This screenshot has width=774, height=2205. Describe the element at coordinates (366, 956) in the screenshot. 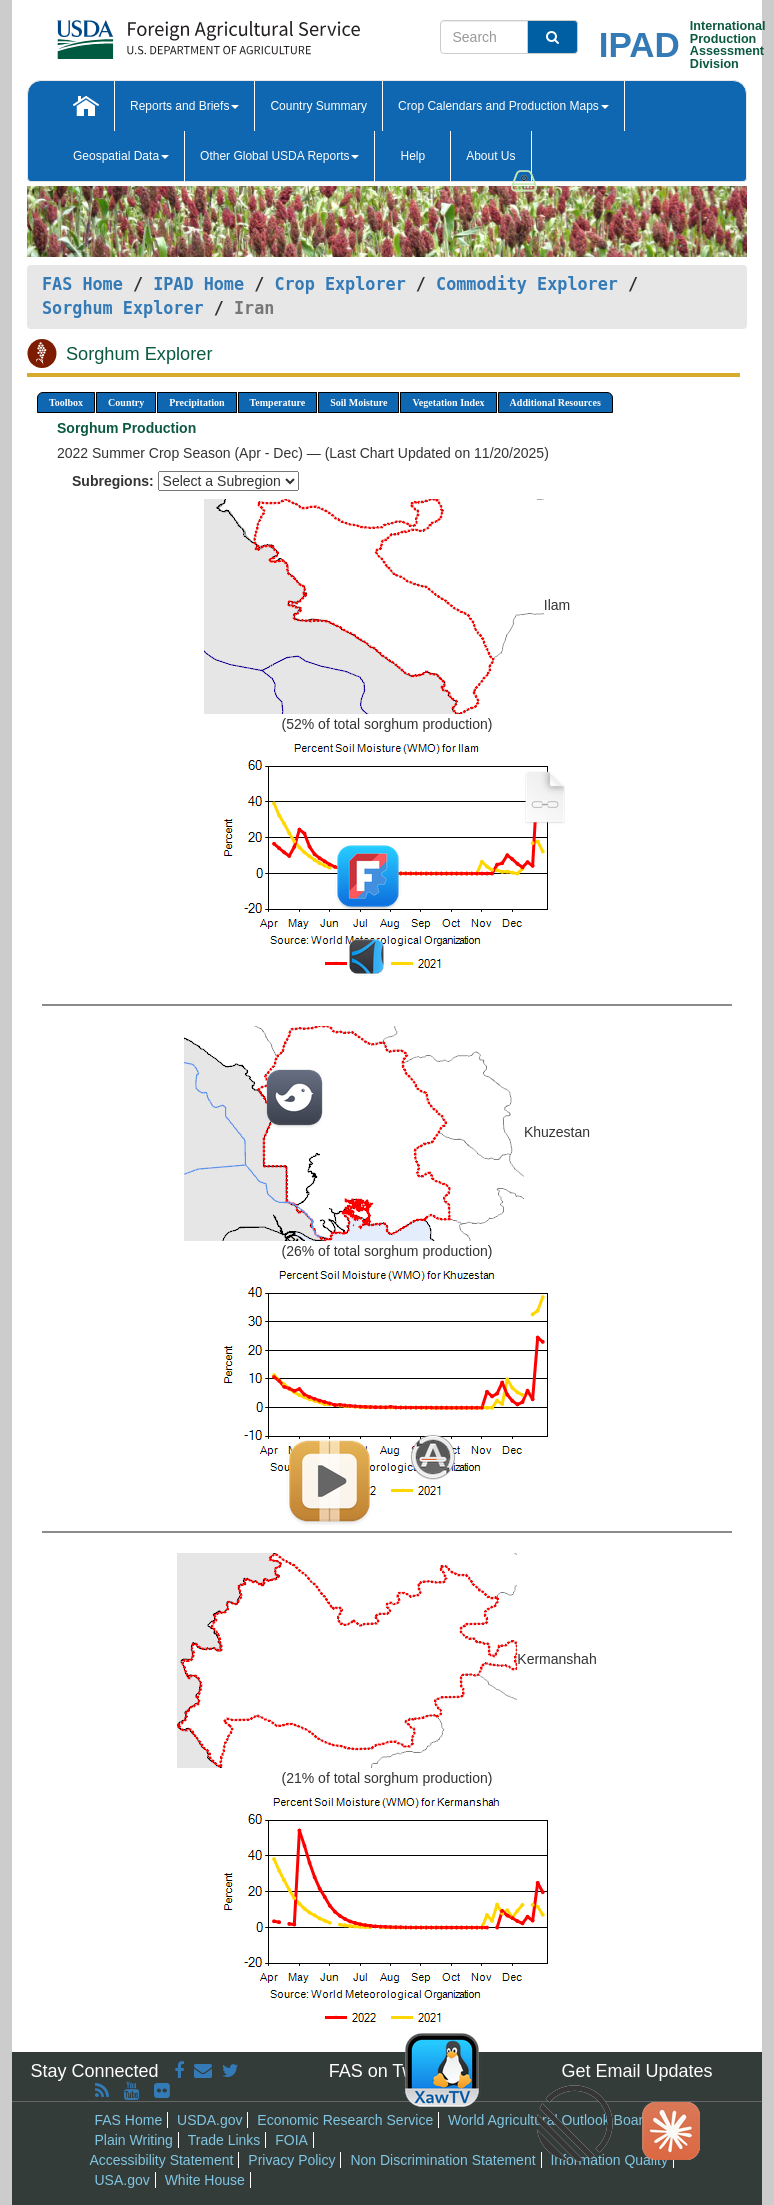

I see `open Adobe Acrobat Reader` at that location.